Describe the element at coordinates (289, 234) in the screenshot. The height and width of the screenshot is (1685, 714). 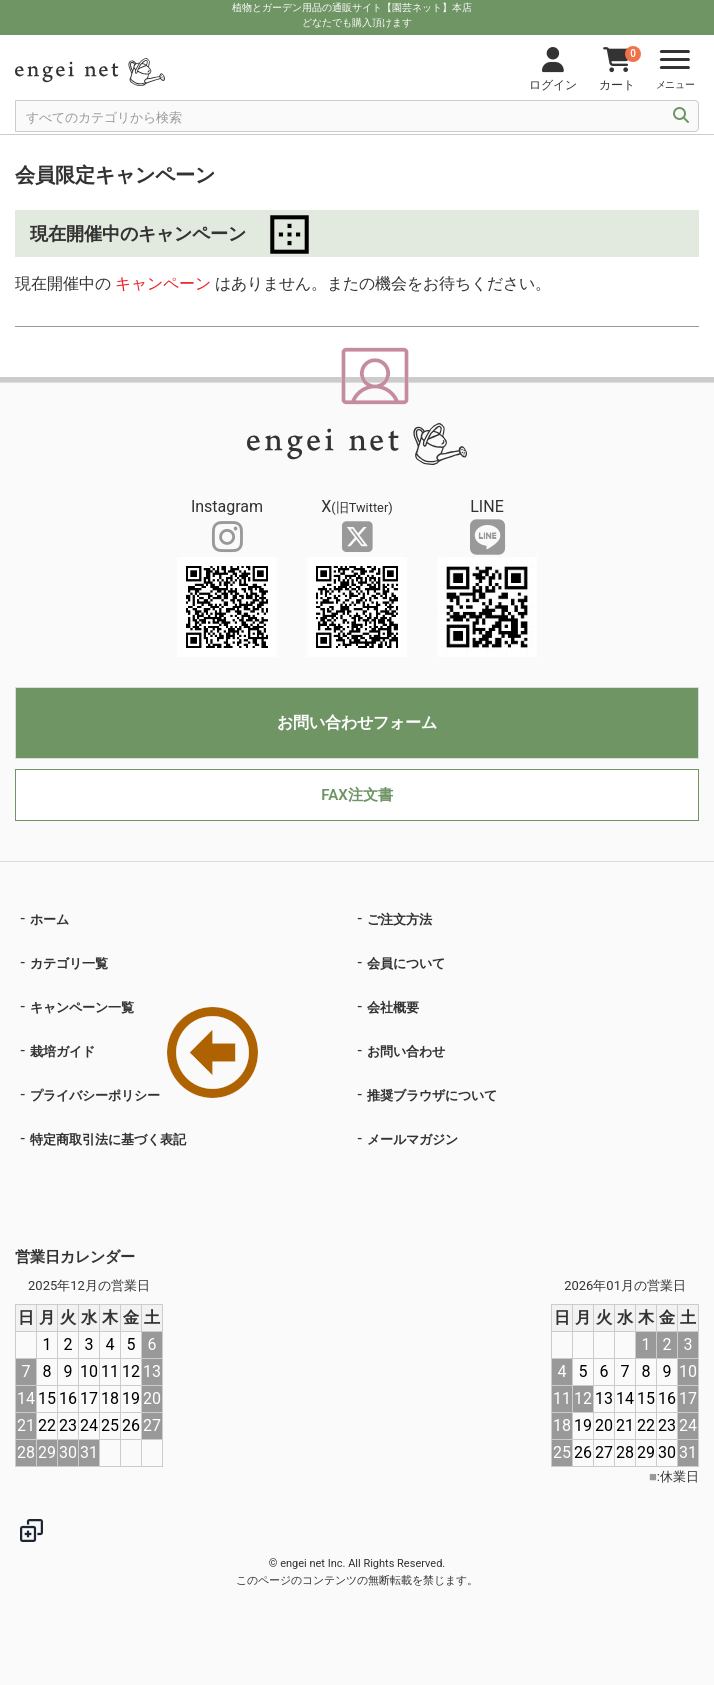
I see `apply outer border to selection` at that location.